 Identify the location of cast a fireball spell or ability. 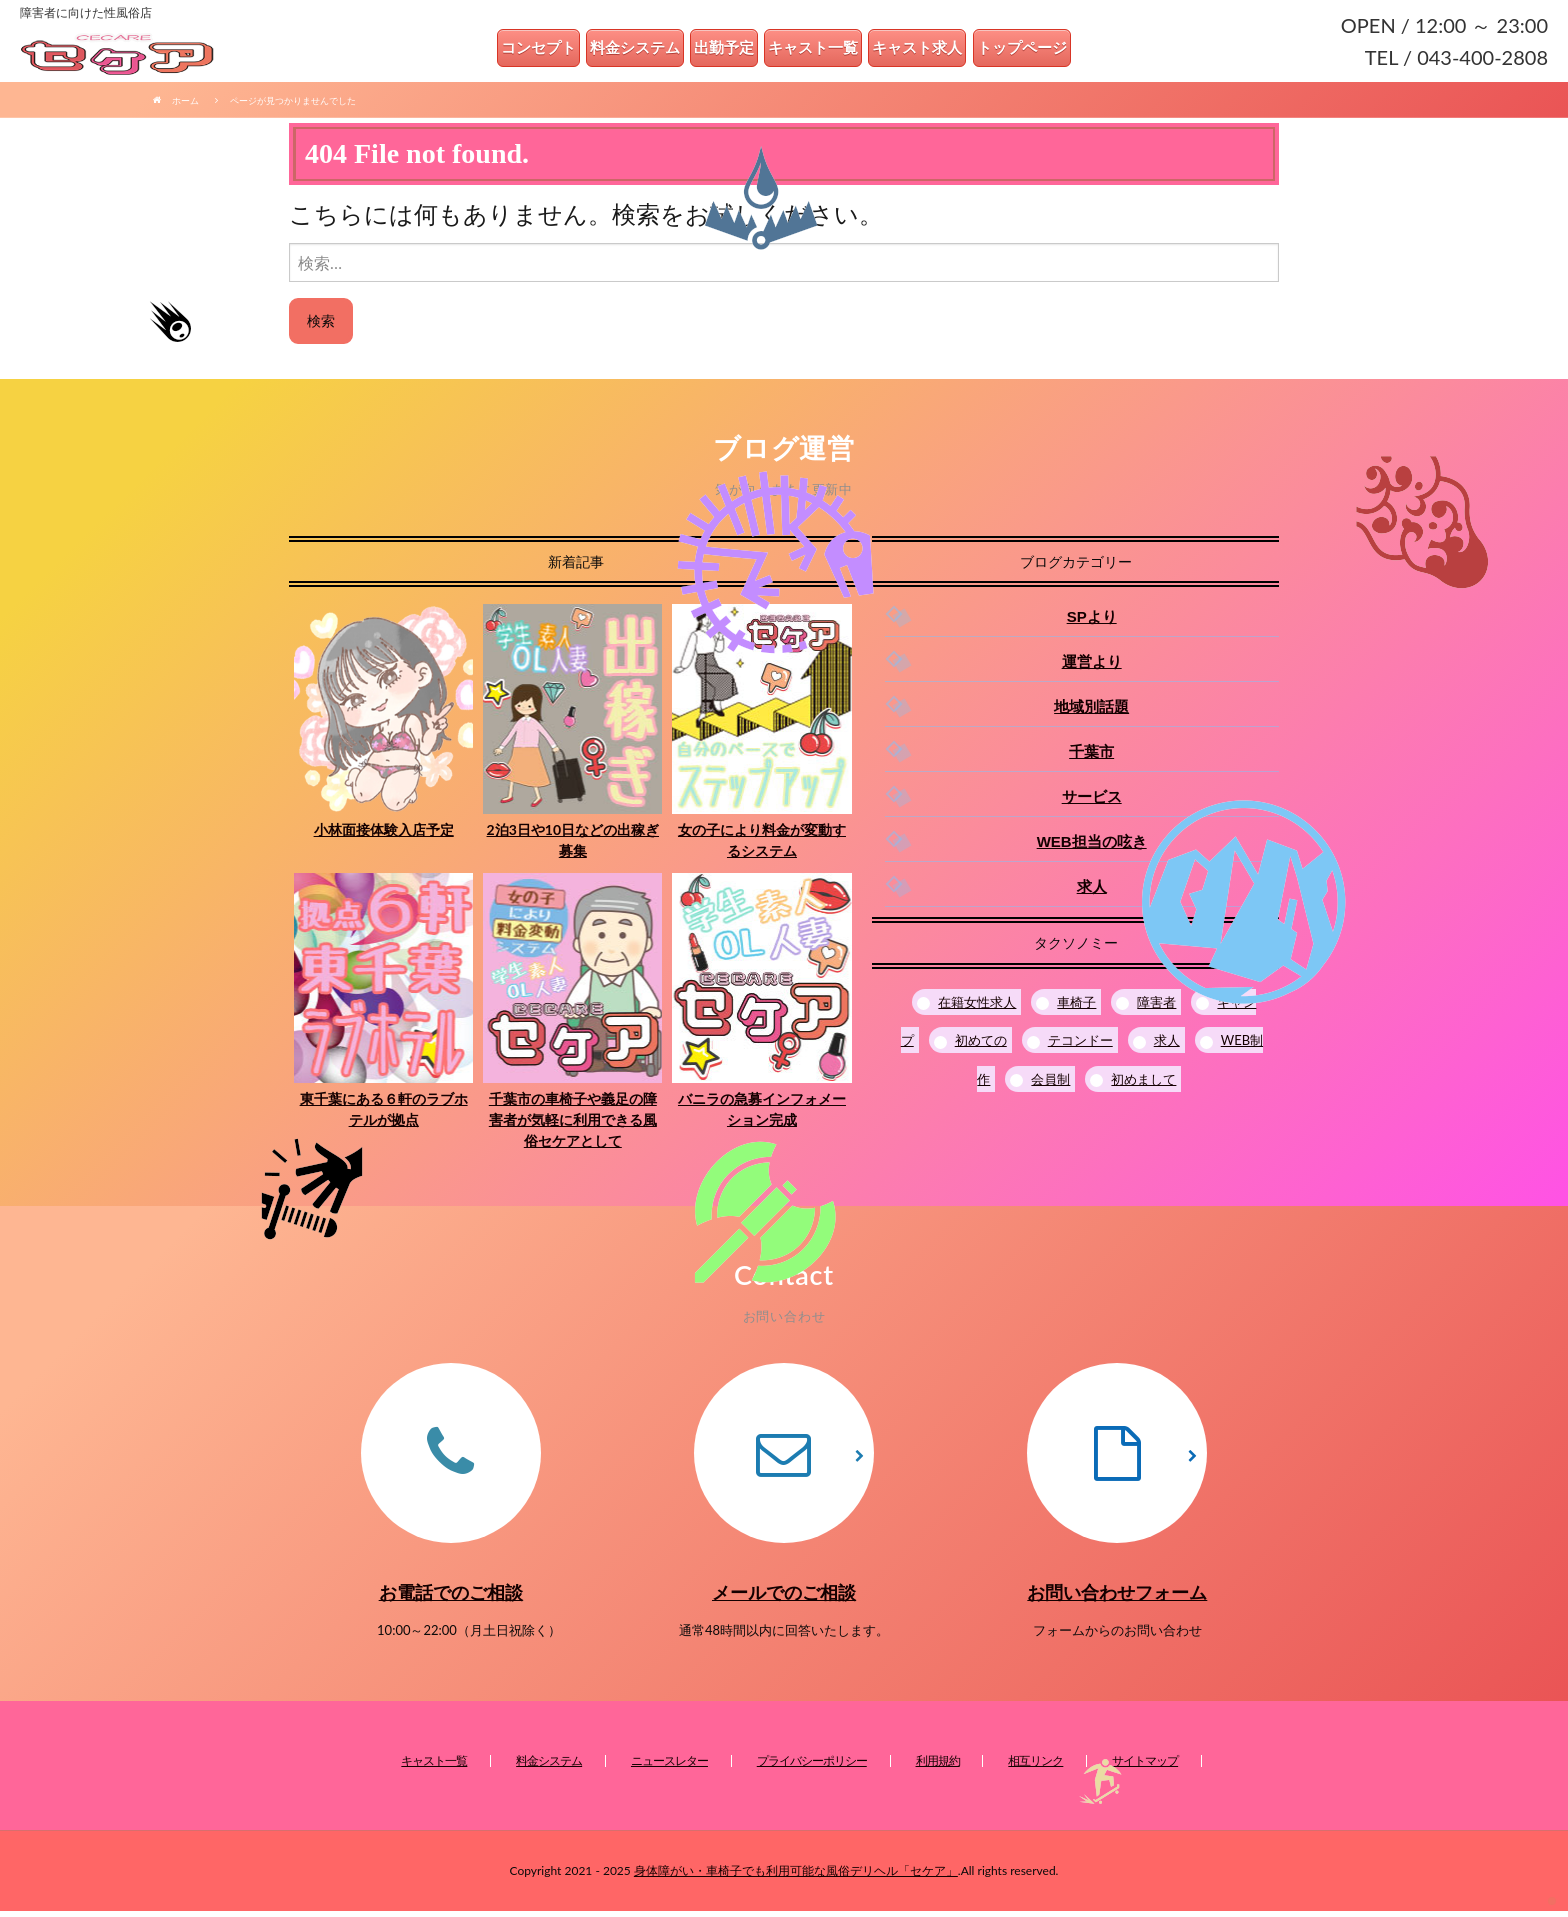
(1422, 522).